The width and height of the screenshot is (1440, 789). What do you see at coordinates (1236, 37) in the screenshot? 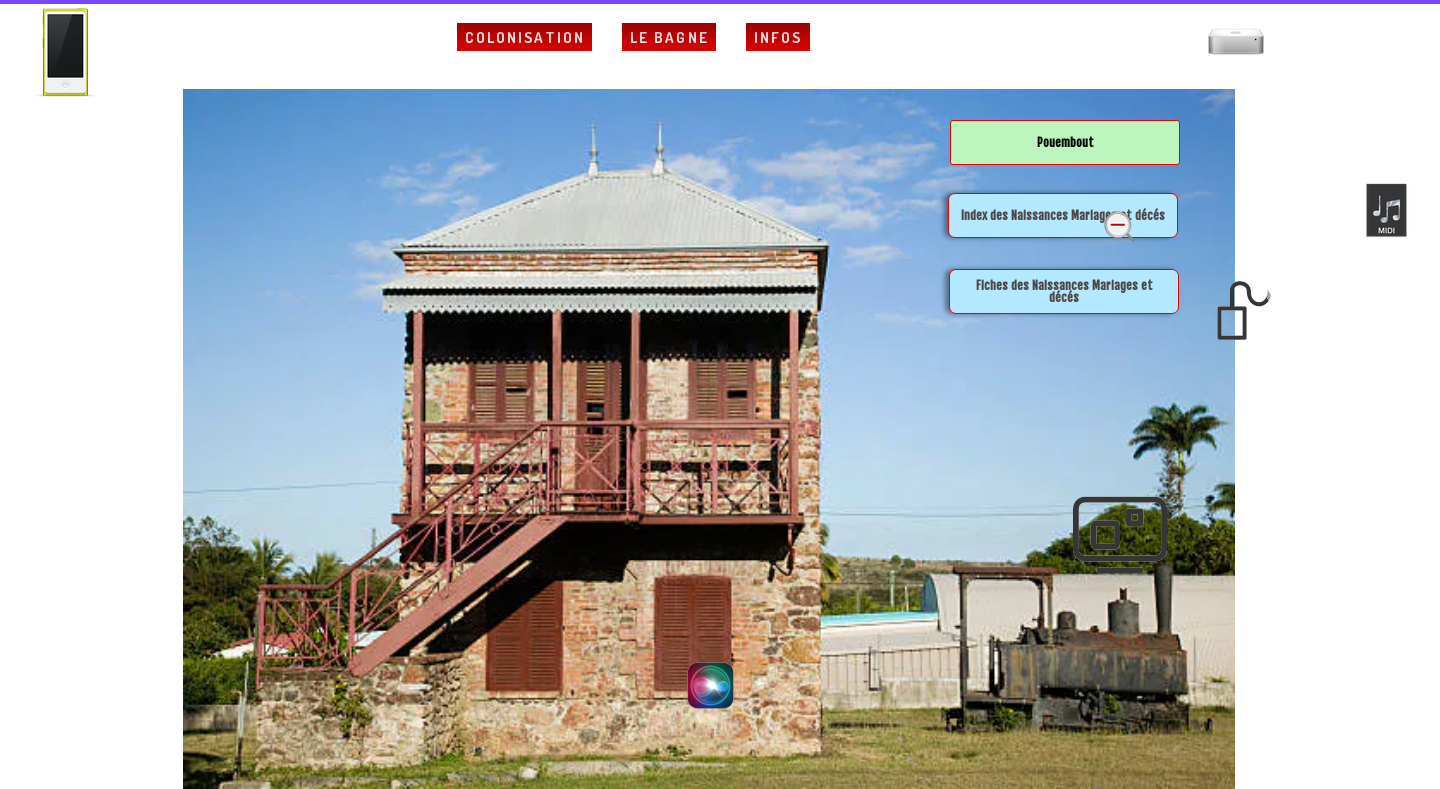
I see `mac mini server device` at bounding box center [1236, 37].